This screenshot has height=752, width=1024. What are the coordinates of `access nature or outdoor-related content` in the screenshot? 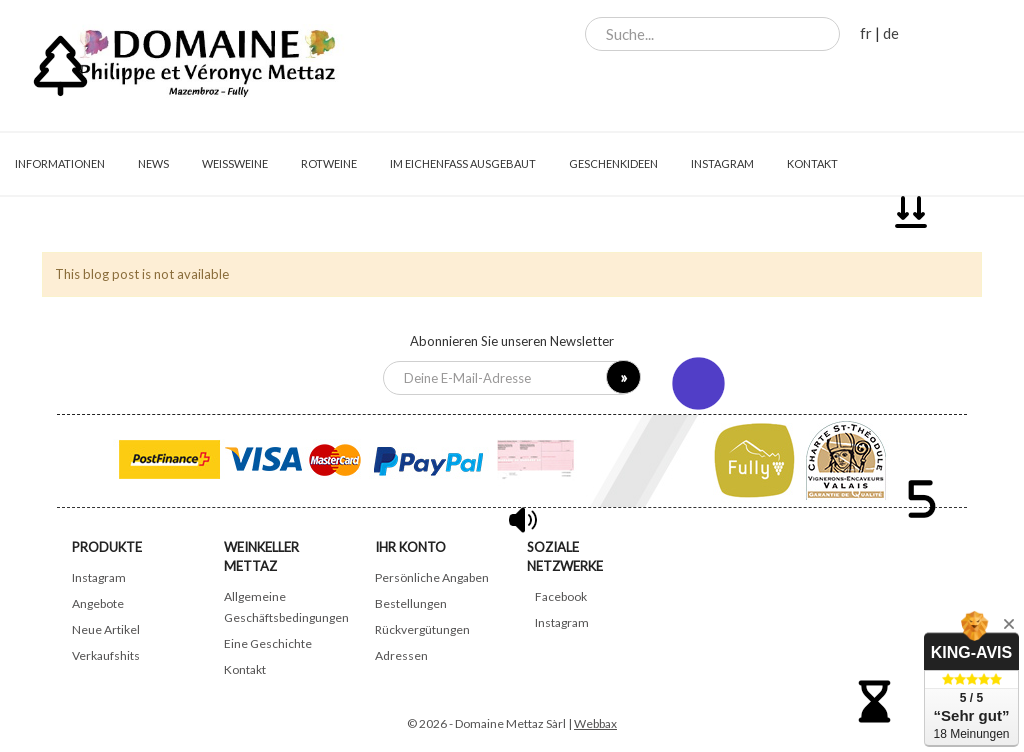 It's located at (60, 64).